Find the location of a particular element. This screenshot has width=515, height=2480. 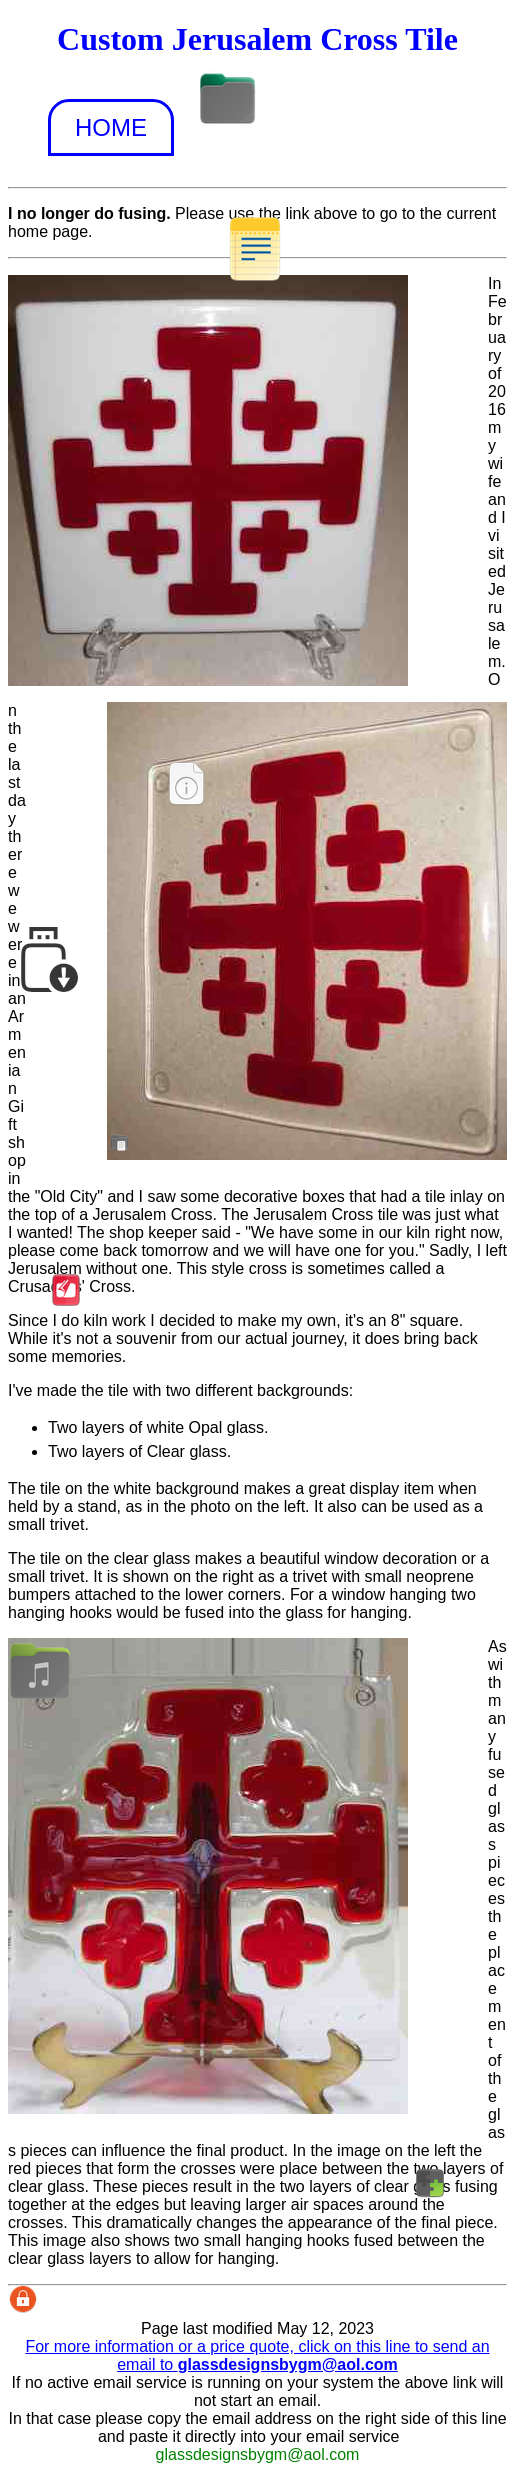

open a file from your computer is located at coordinates (119, 1142).